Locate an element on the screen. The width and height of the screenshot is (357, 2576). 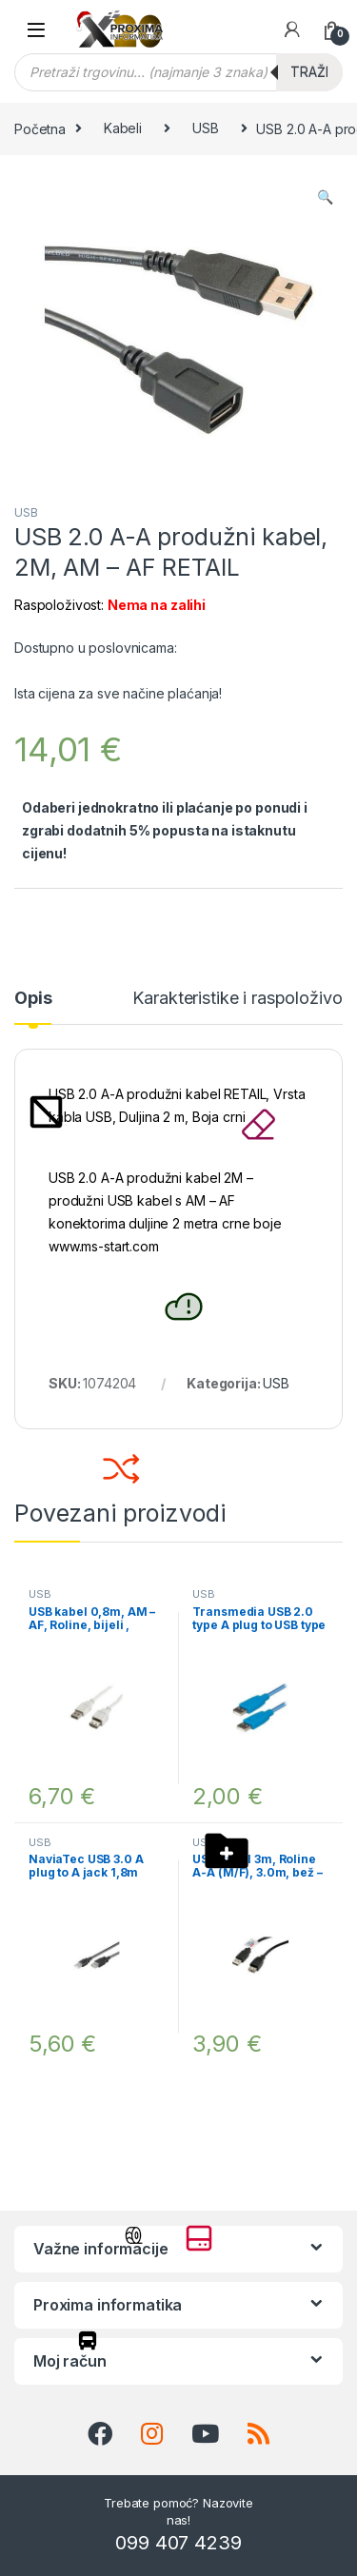
cloud storage warning or issue detected is located at coordinates (184, 1307).